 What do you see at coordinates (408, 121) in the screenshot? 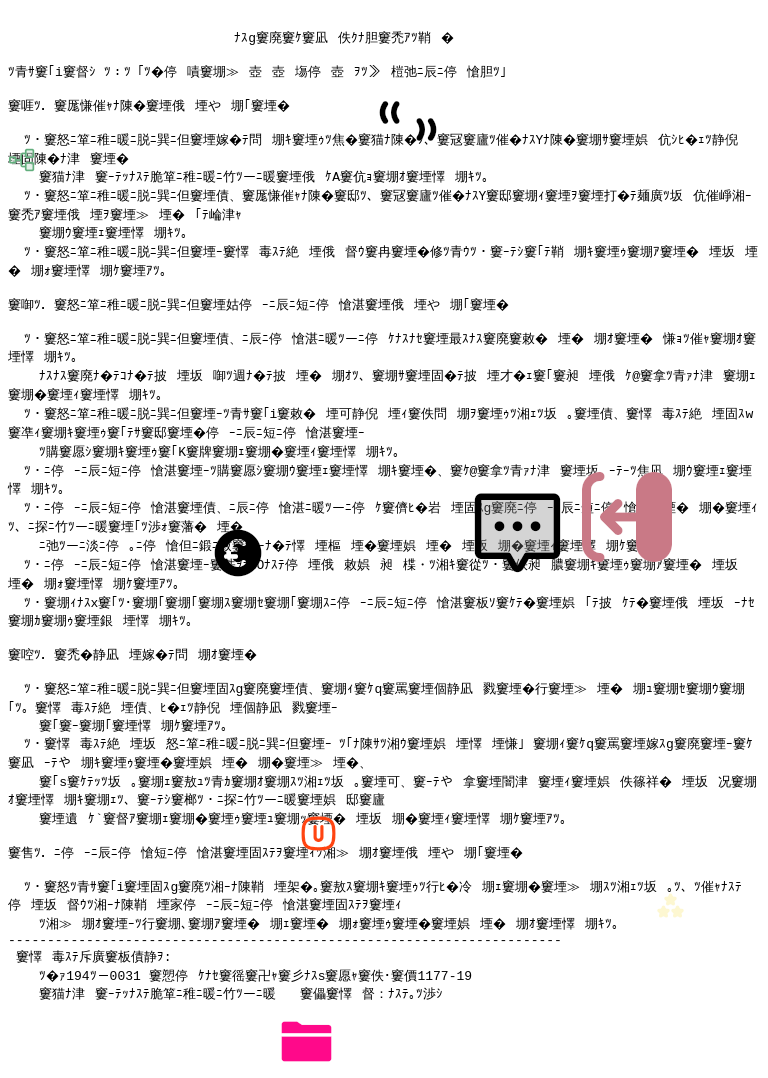
I see `view testimonials or customer quotes` at bounding box center [408, 121].